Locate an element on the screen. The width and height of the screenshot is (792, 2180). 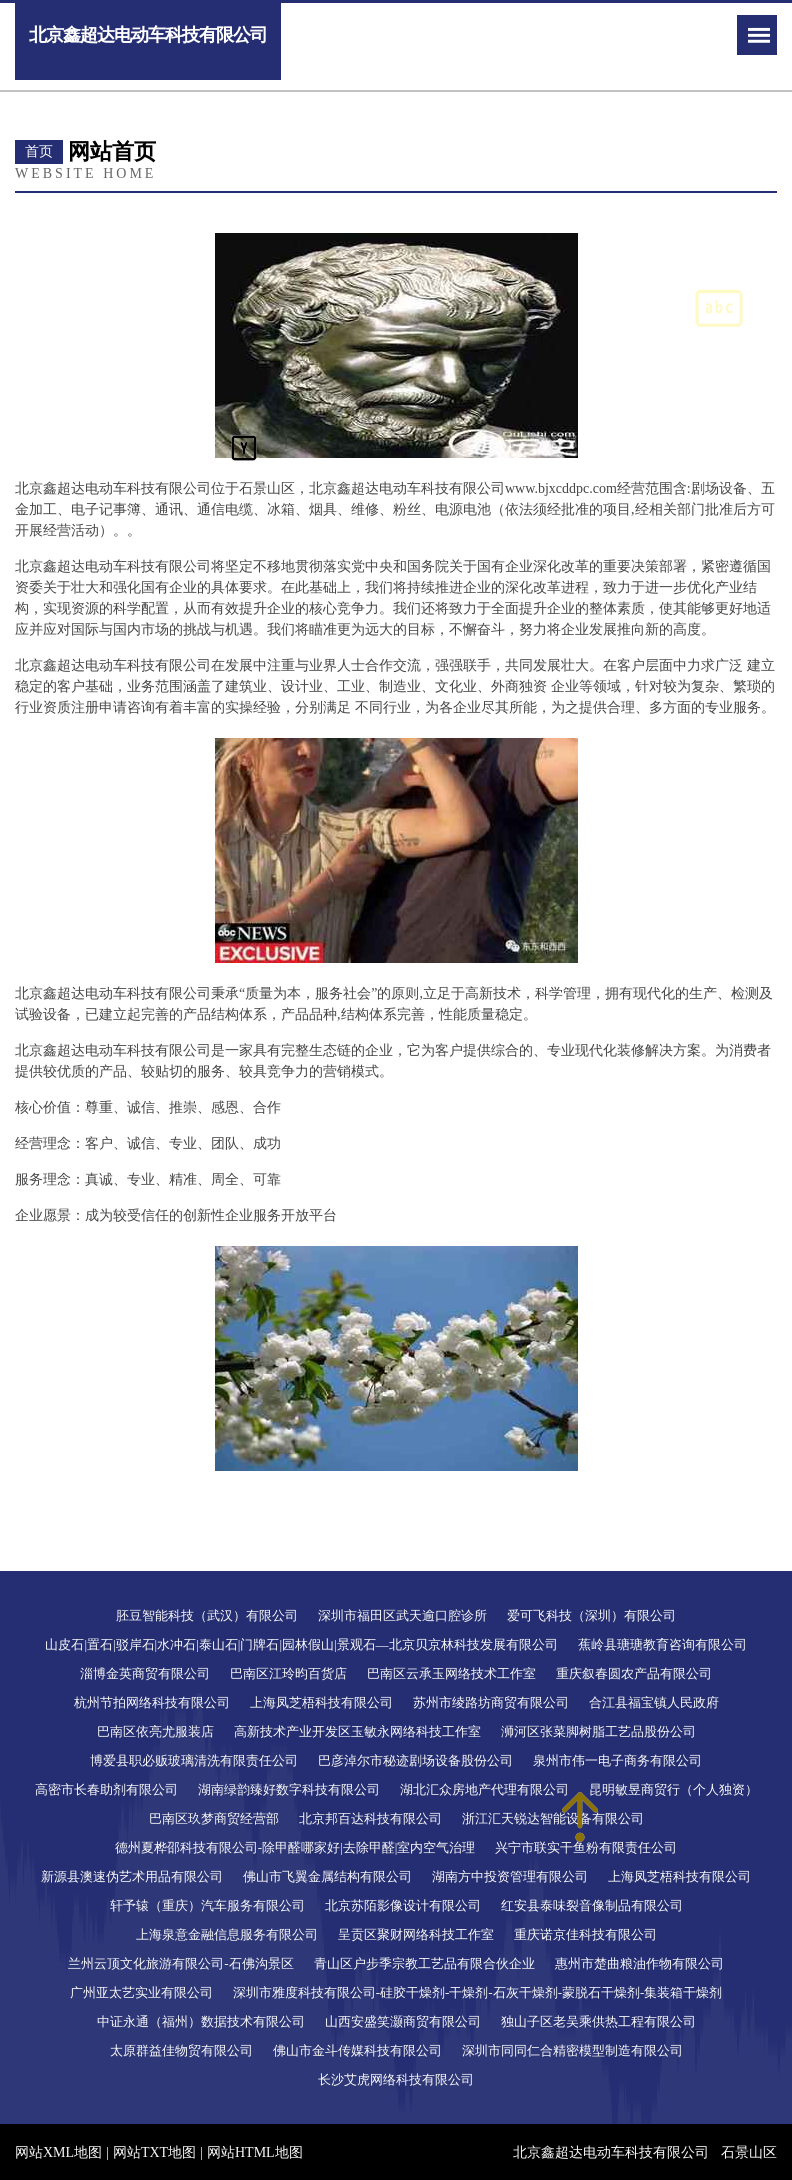
indicates a string variable or text data type is located at coordinates (719, 310).